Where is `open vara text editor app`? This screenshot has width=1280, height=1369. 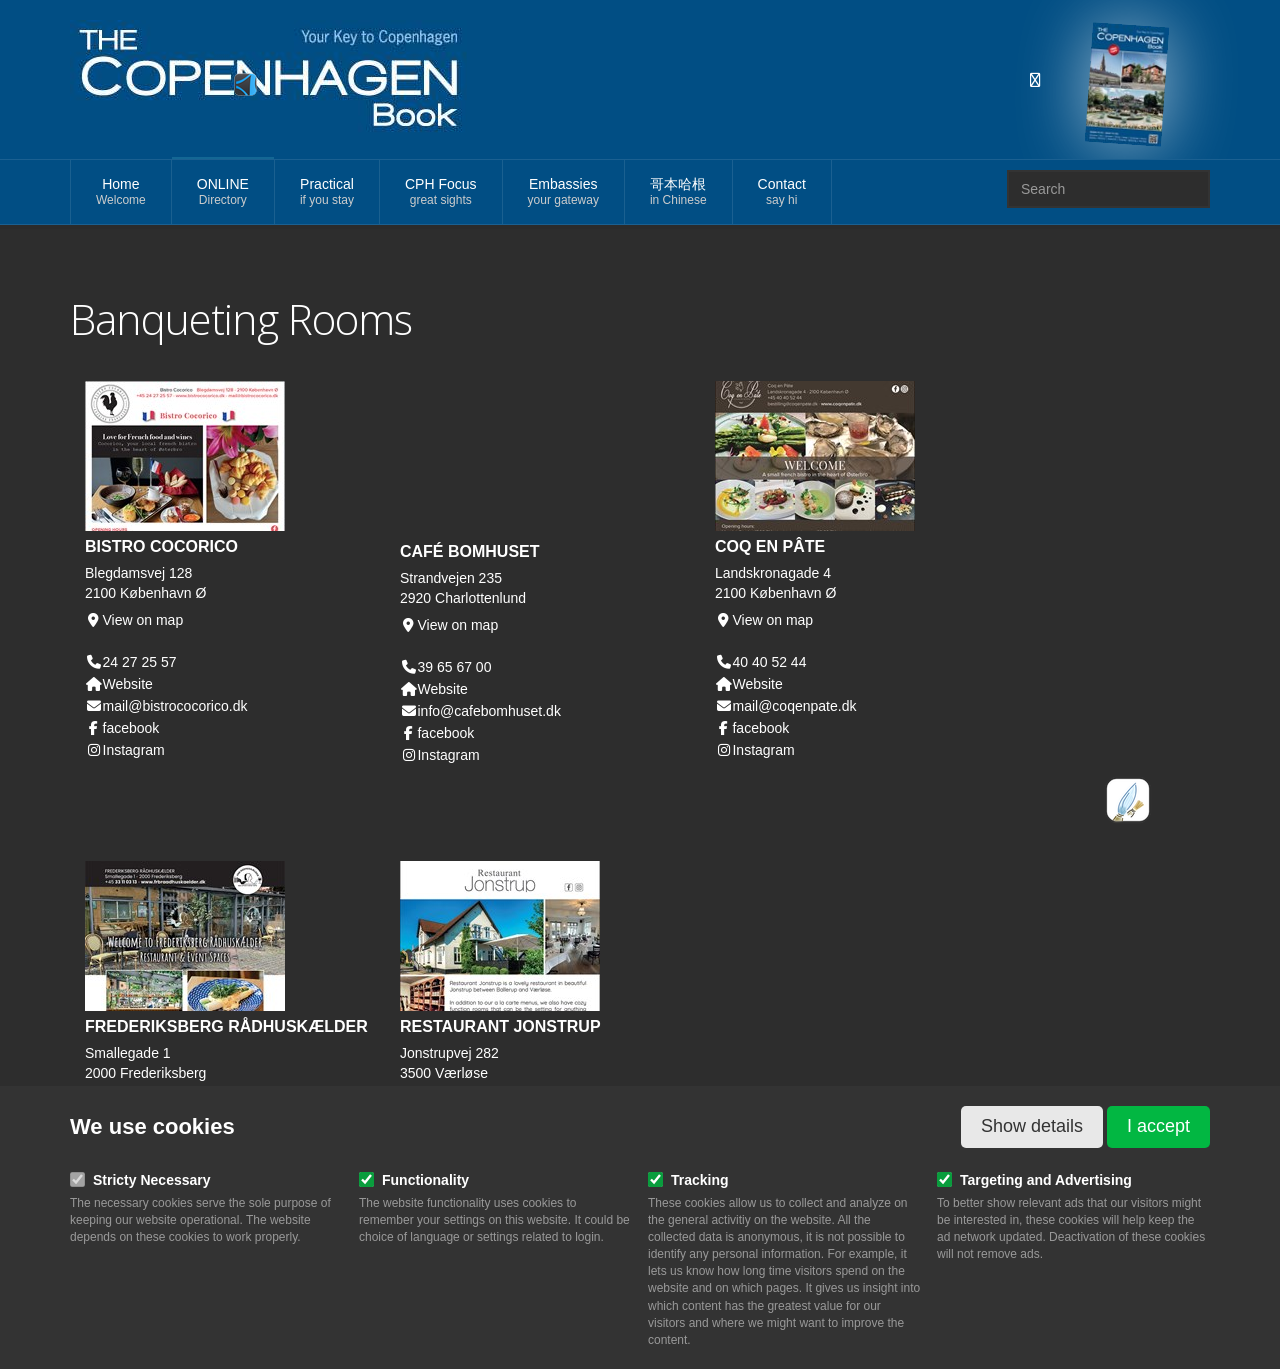 open vara text editor app is located at coordinates (1128, 800).